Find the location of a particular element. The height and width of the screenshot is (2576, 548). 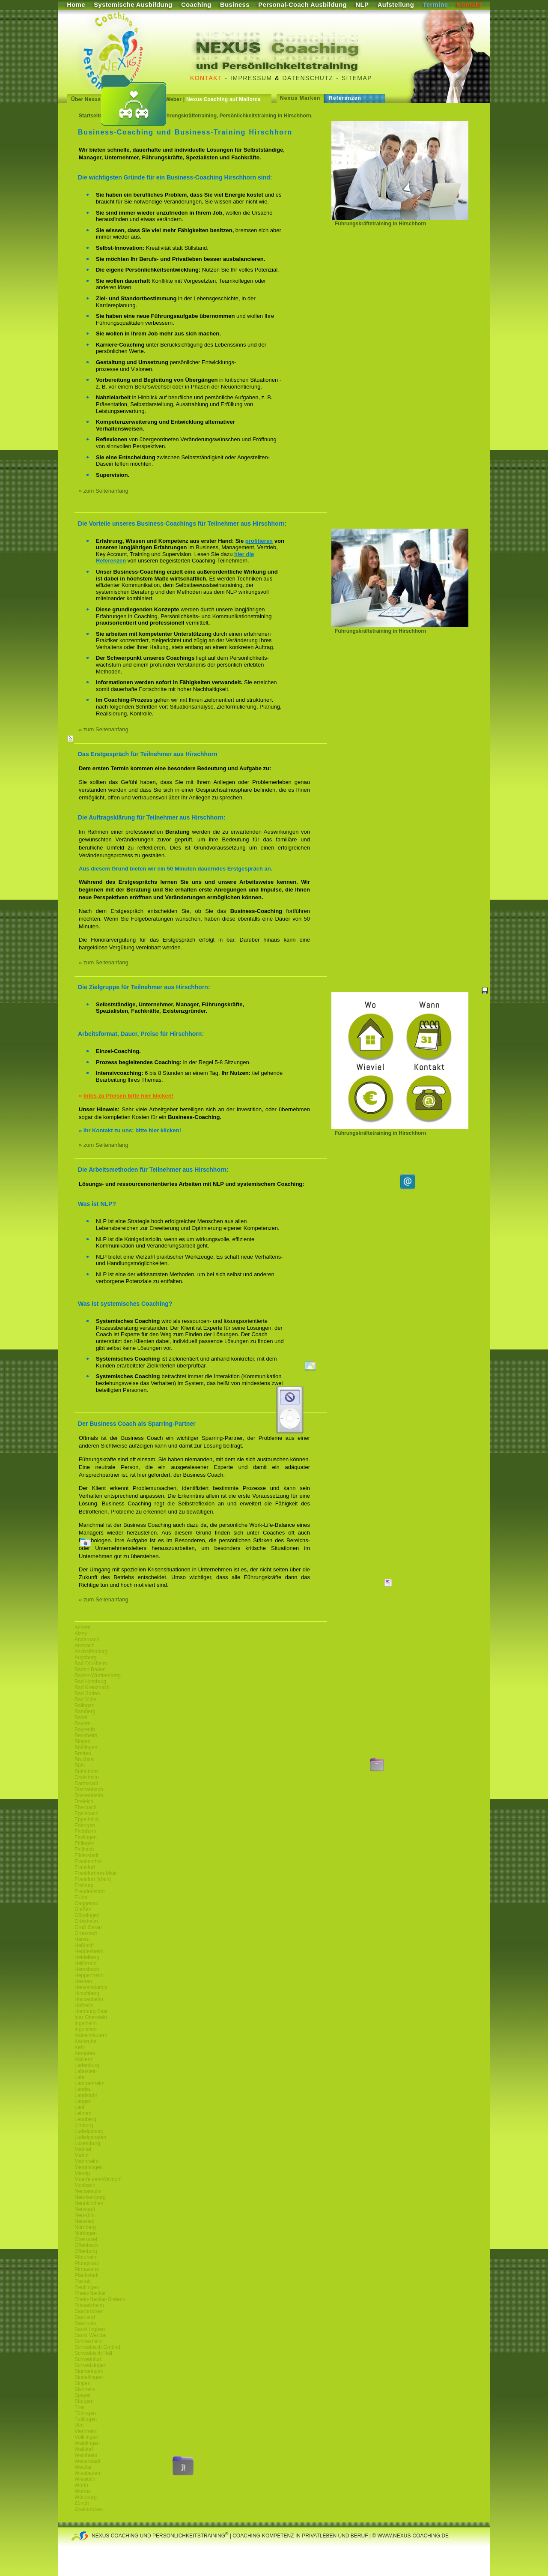

open gnome tweaks to customize system settings is located at coordinates (388, 1583).